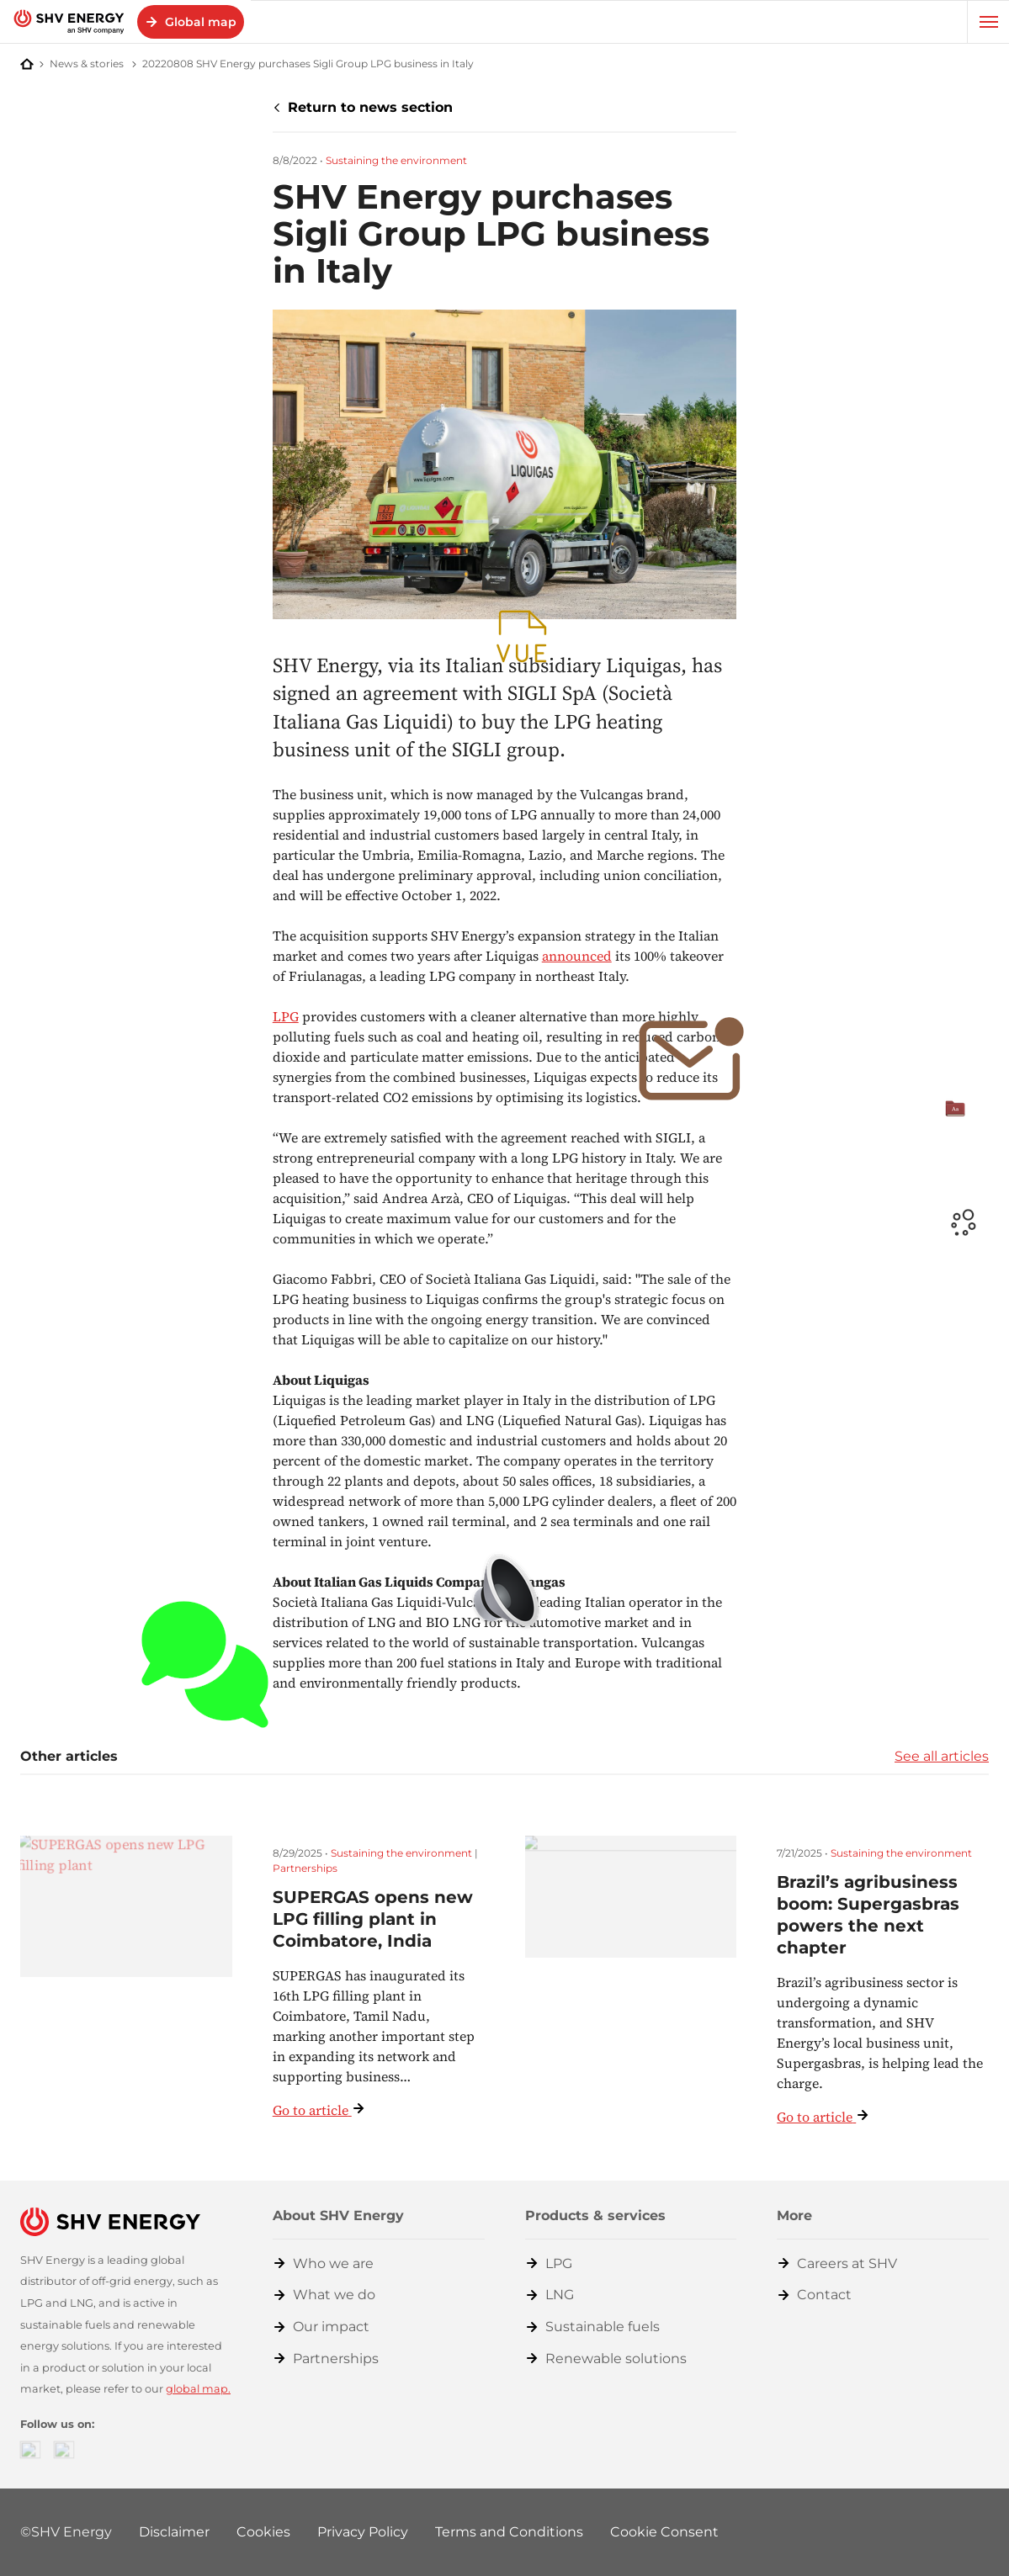 This screenshot has height=2576, width=1009. What do you see at coordinates (689, 1060) in the screenshot?
I see `indicates unread email in inbox` at bounding box center [689, 1060].